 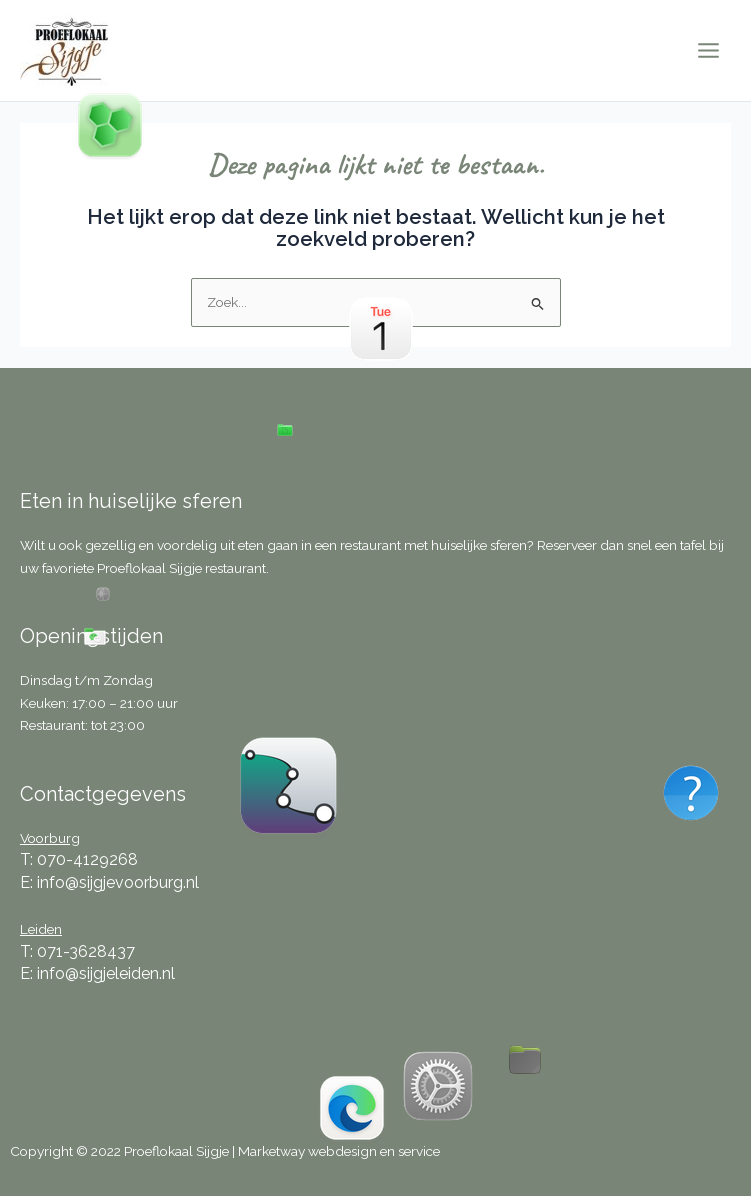 I want to click on open file folder, so click(x=525, y=1059).